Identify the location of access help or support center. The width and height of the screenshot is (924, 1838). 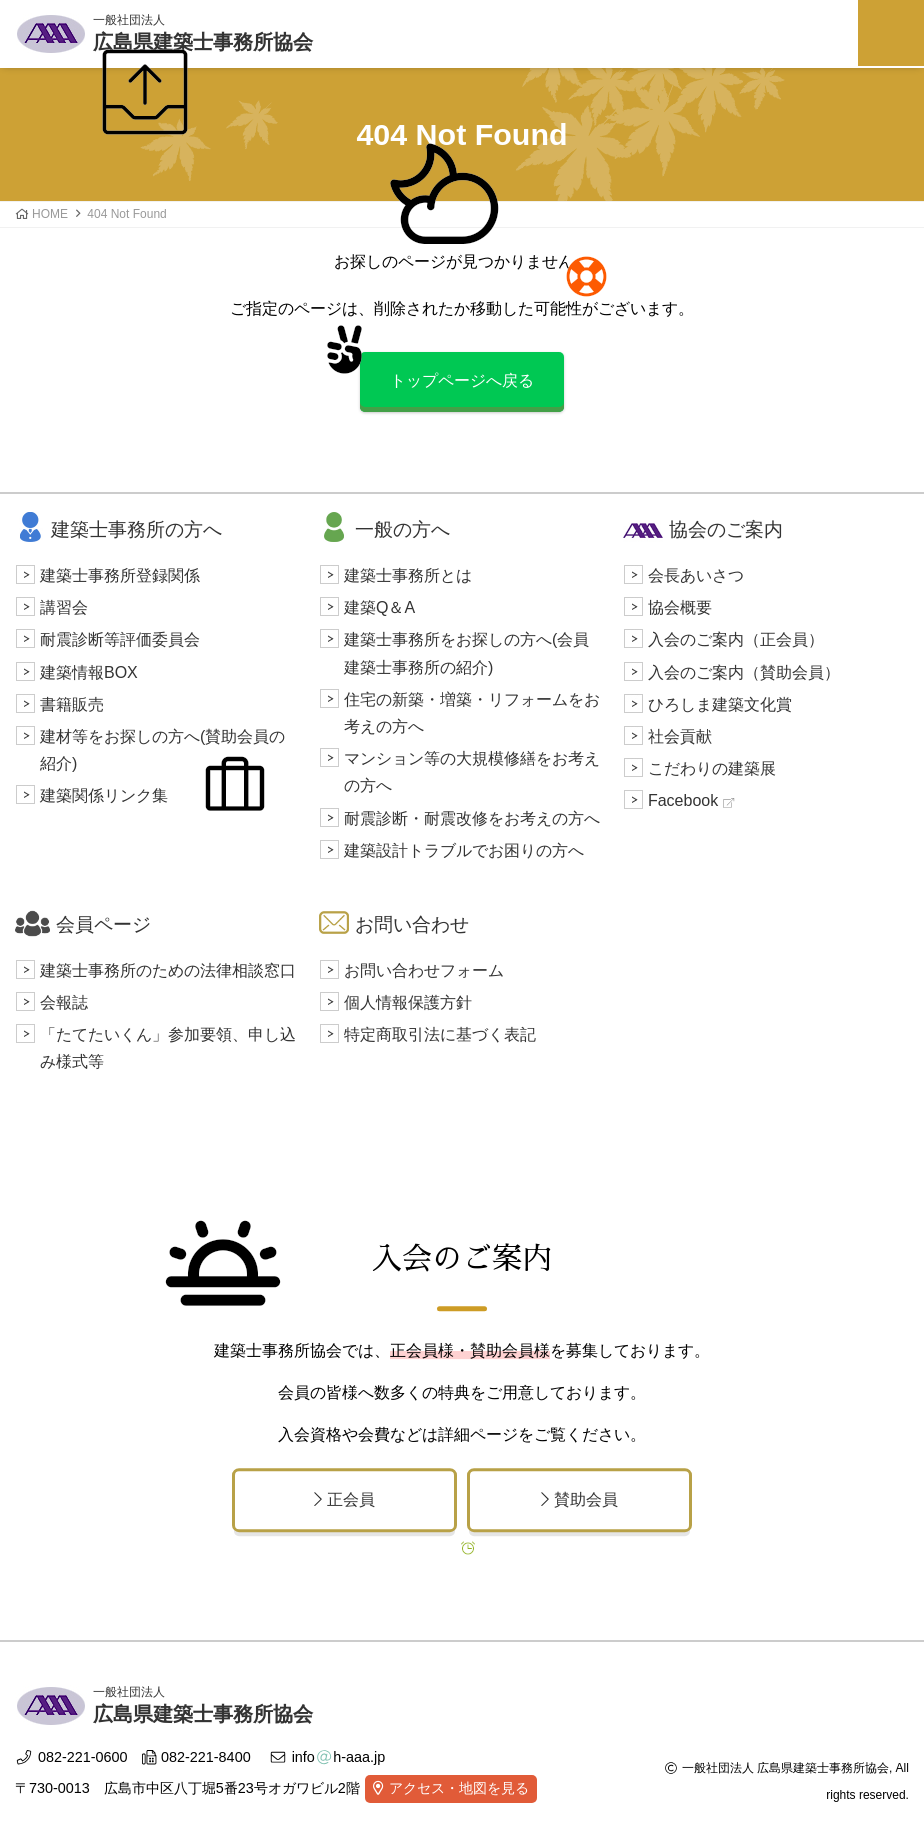
(586, 276).